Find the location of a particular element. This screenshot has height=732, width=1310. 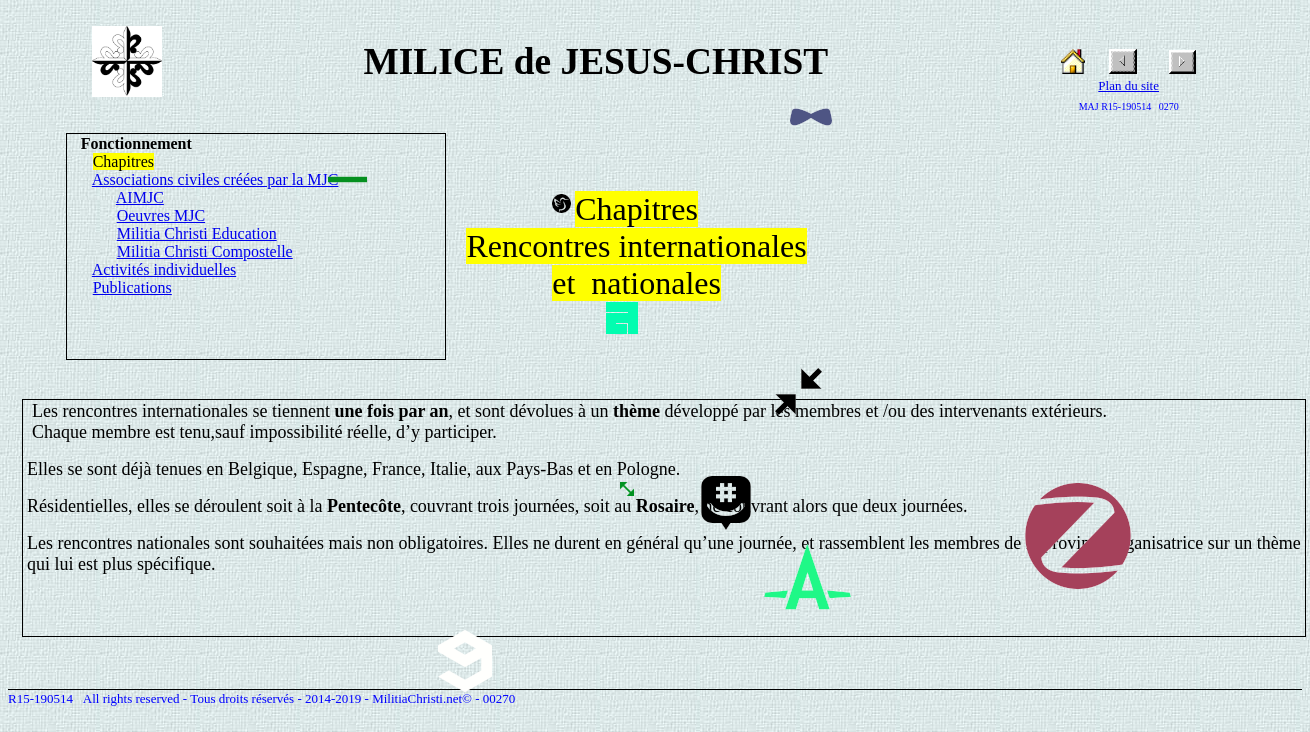

jhipster application framework logo is located at coordinates (811, 117).